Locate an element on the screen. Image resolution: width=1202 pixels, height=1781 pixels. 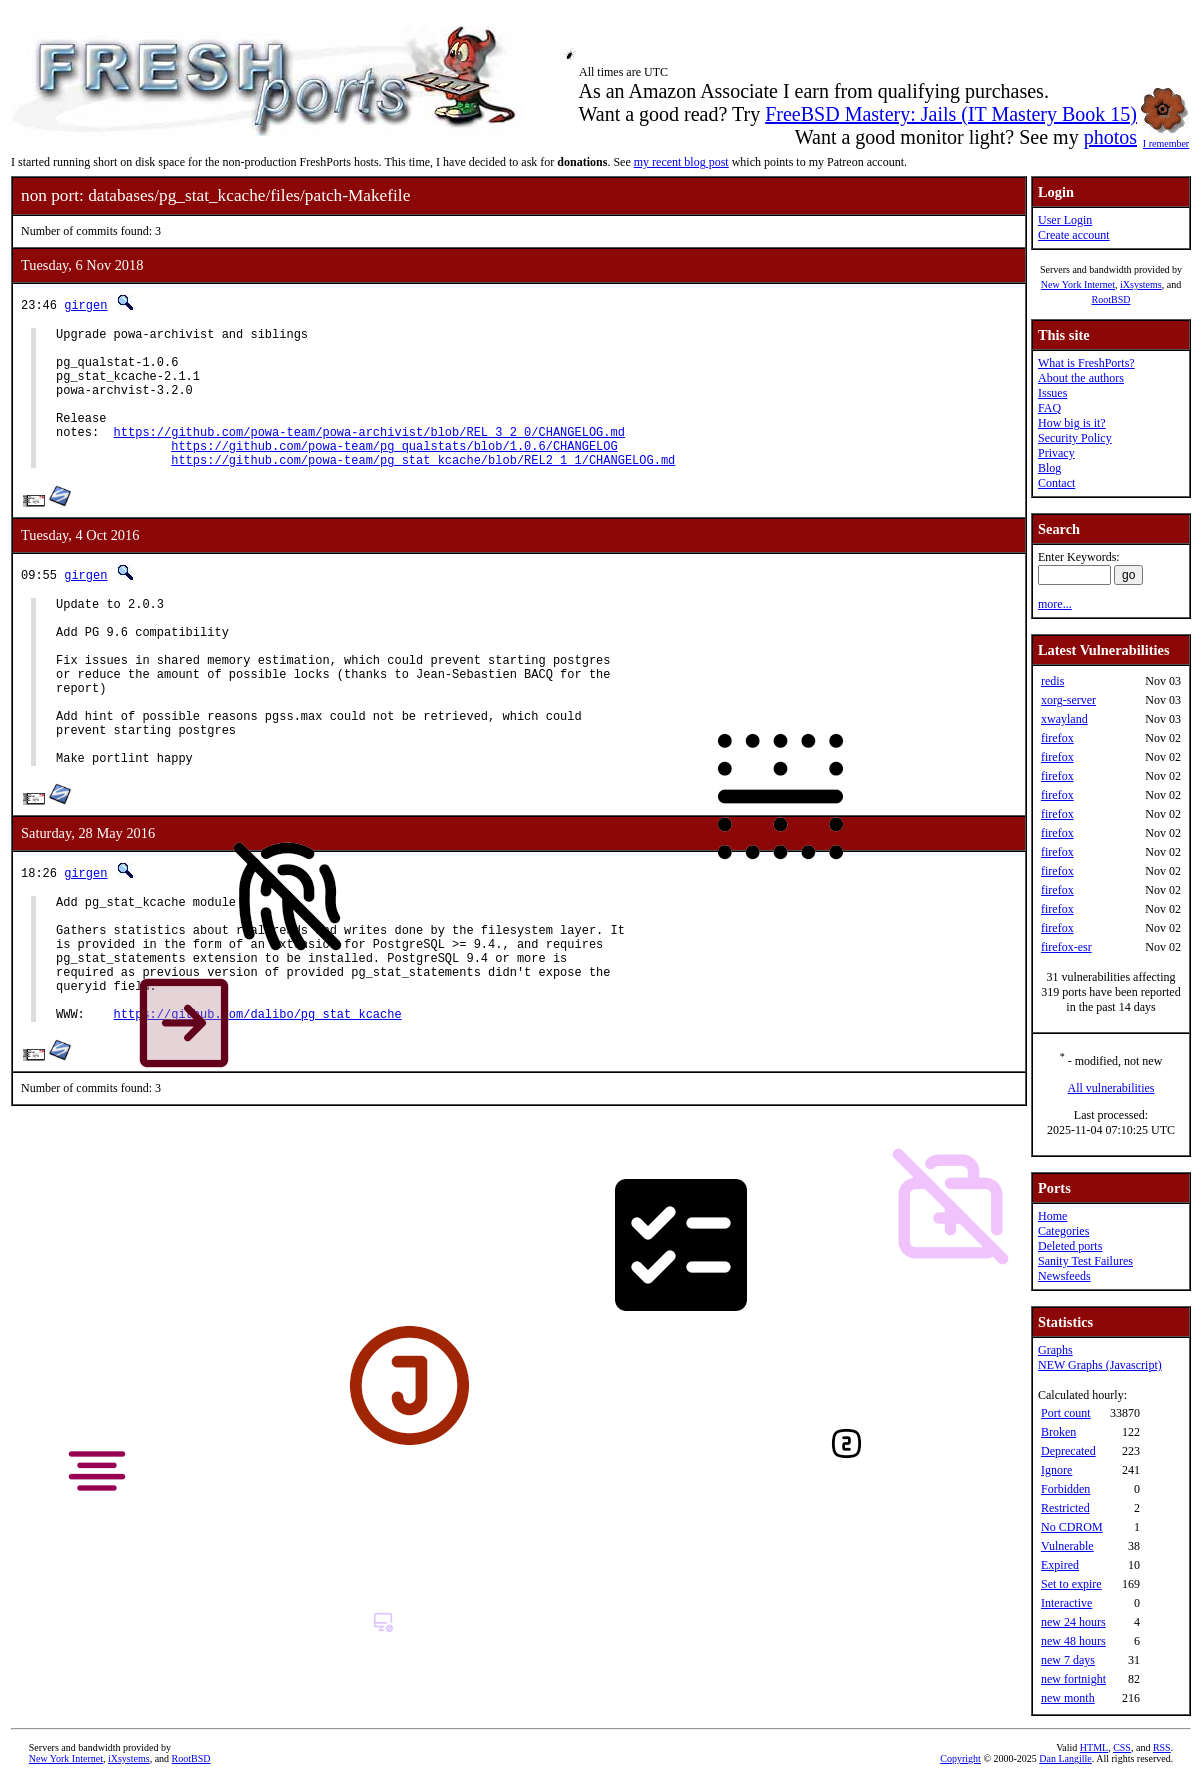
first aid or medical services unavailable is located at coordinates (950, 1206).